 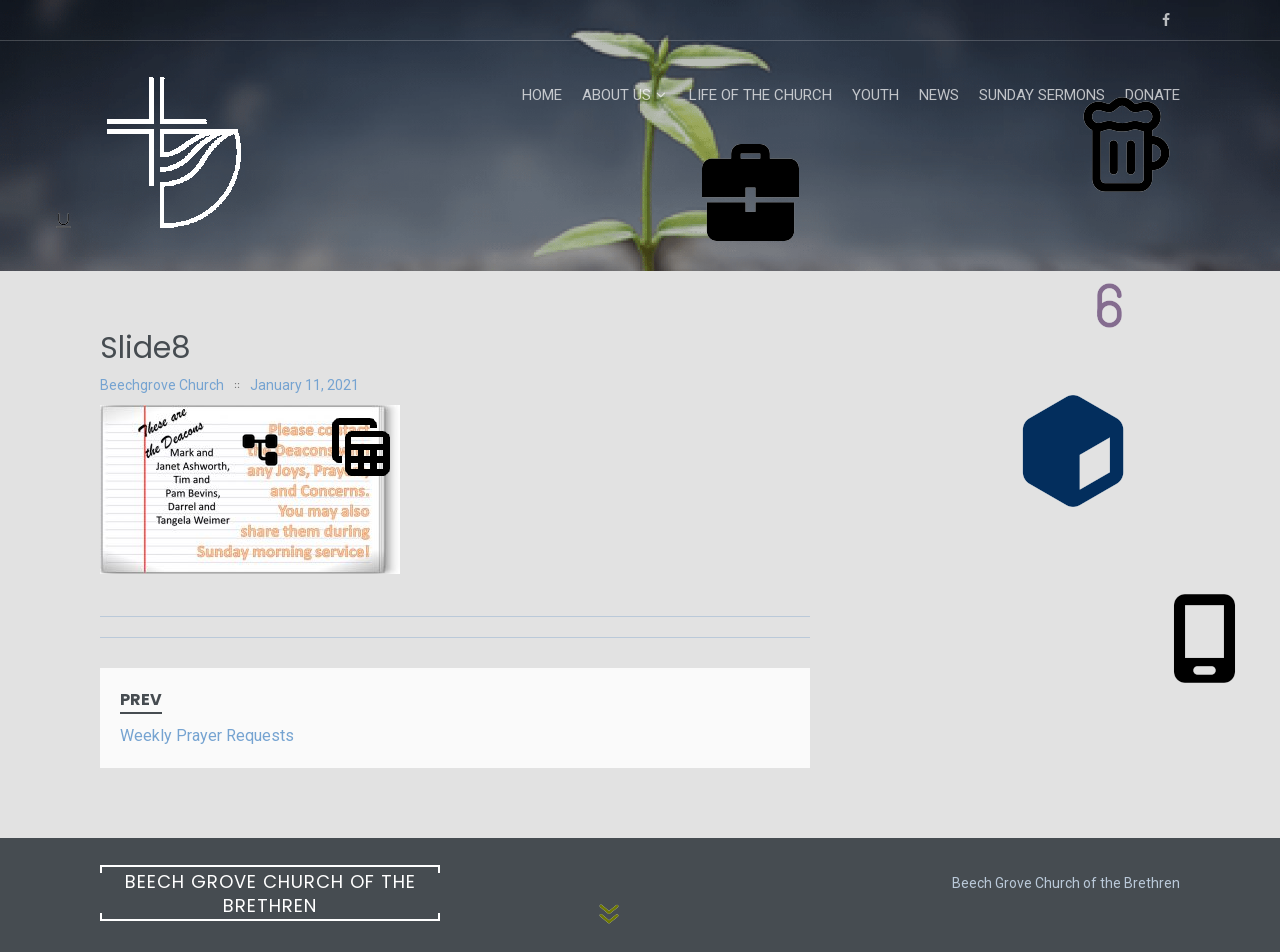 What do you see at coordinates (750, 192) in the screenshot?
I see `view your portfolio or work samples` at bounding box center [750, 192].